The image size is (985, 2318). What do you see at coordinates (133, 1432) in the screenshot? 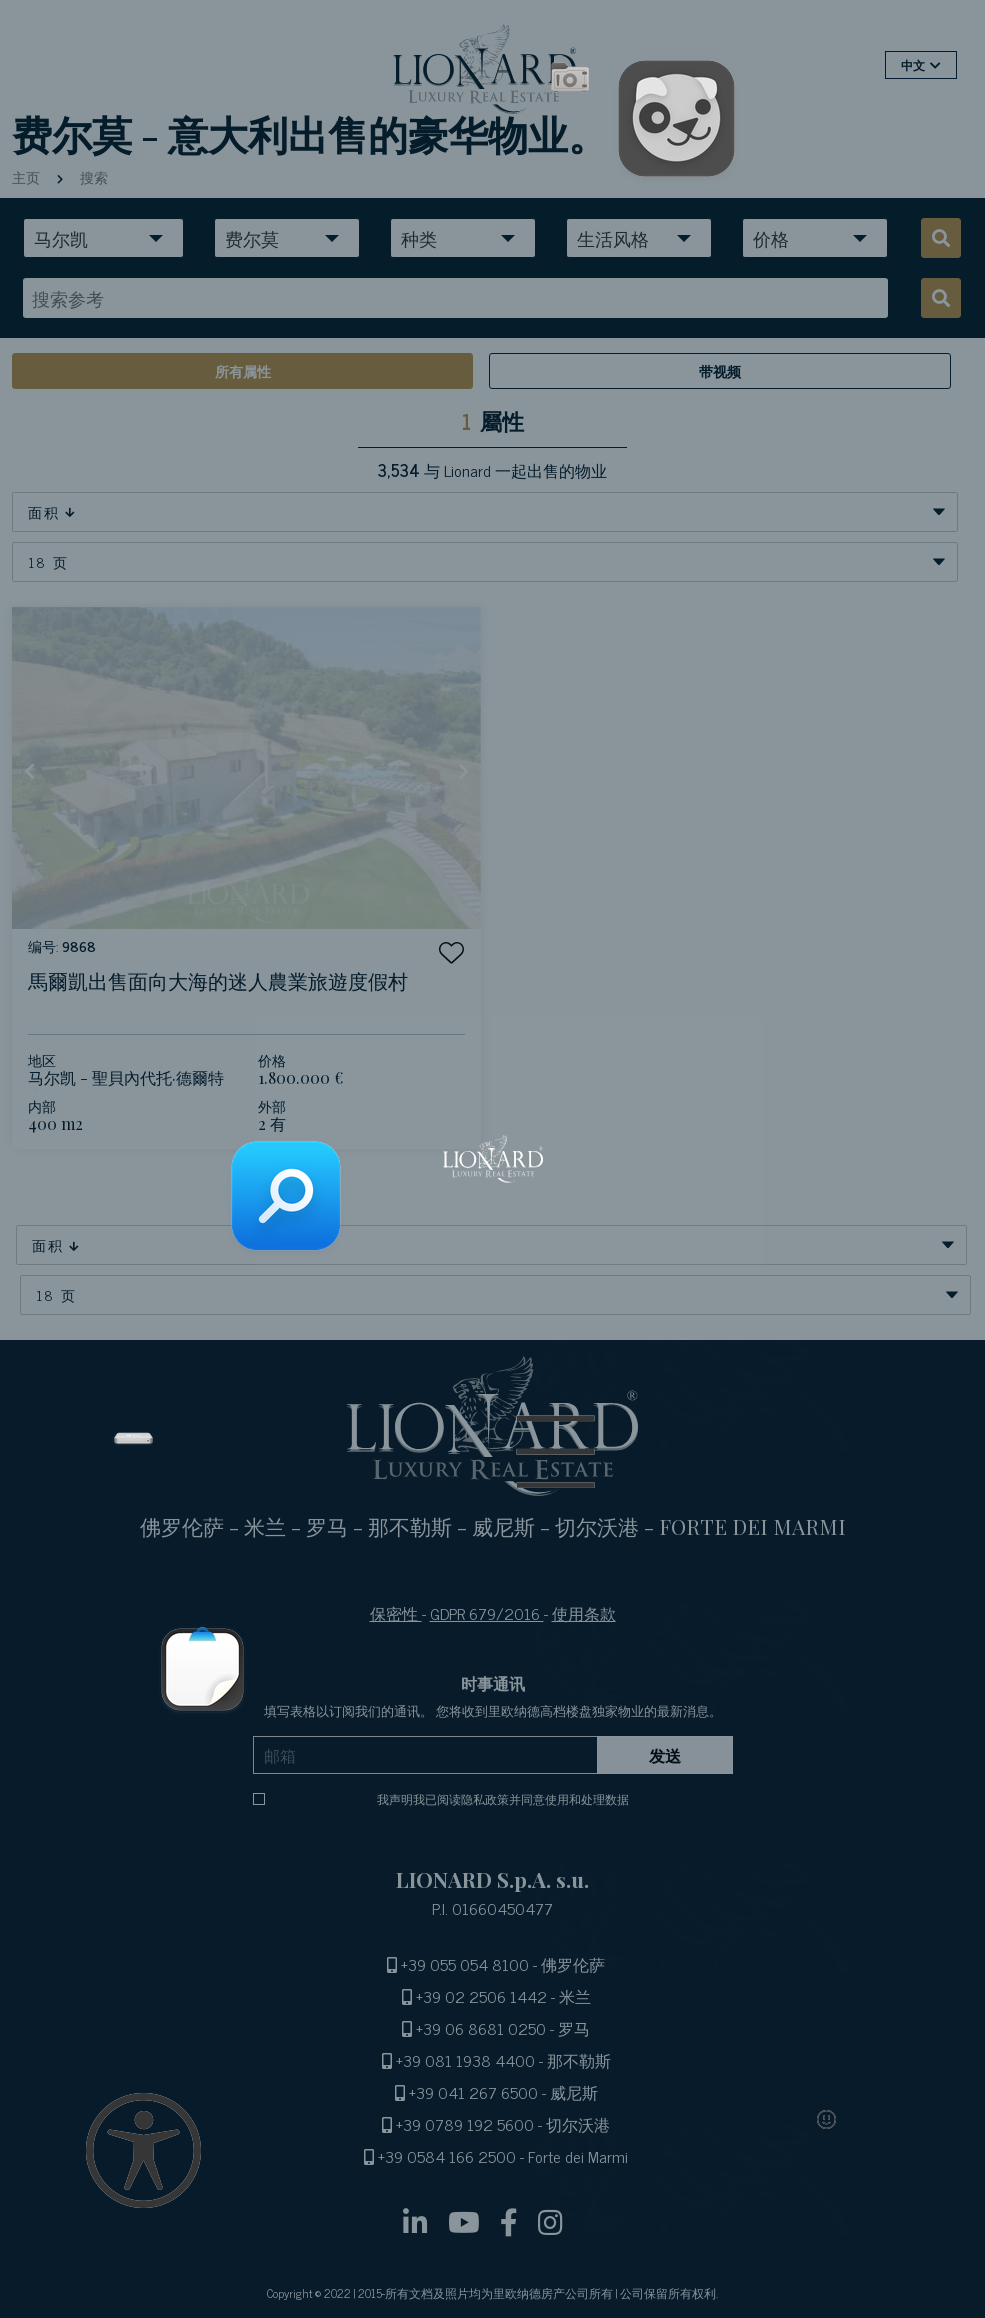
I see `apple tv device or app` at bounding box center [133, 1432].